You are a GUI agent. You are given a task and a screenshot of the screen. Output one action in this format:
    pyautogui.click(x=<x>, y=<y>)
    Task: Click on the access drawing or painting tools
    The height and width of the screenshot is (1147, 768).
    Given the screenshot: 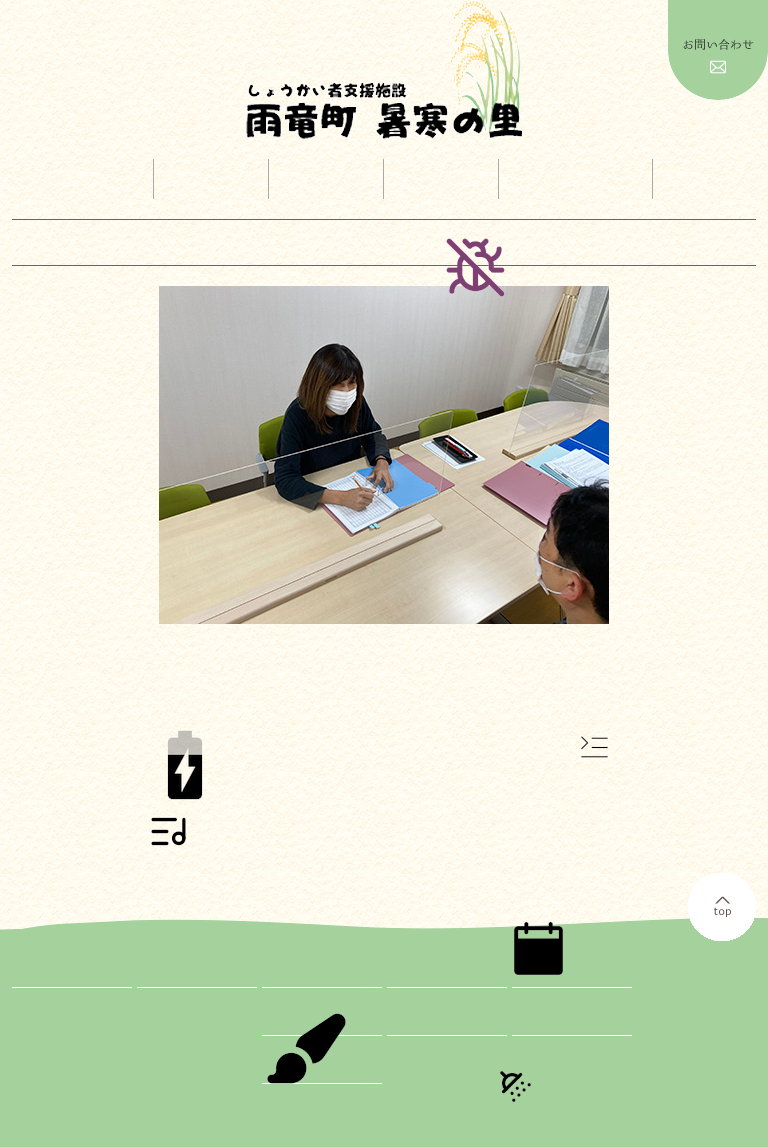 What is the action you would take?
    pyautogui.click(x=306, y=1048)
    